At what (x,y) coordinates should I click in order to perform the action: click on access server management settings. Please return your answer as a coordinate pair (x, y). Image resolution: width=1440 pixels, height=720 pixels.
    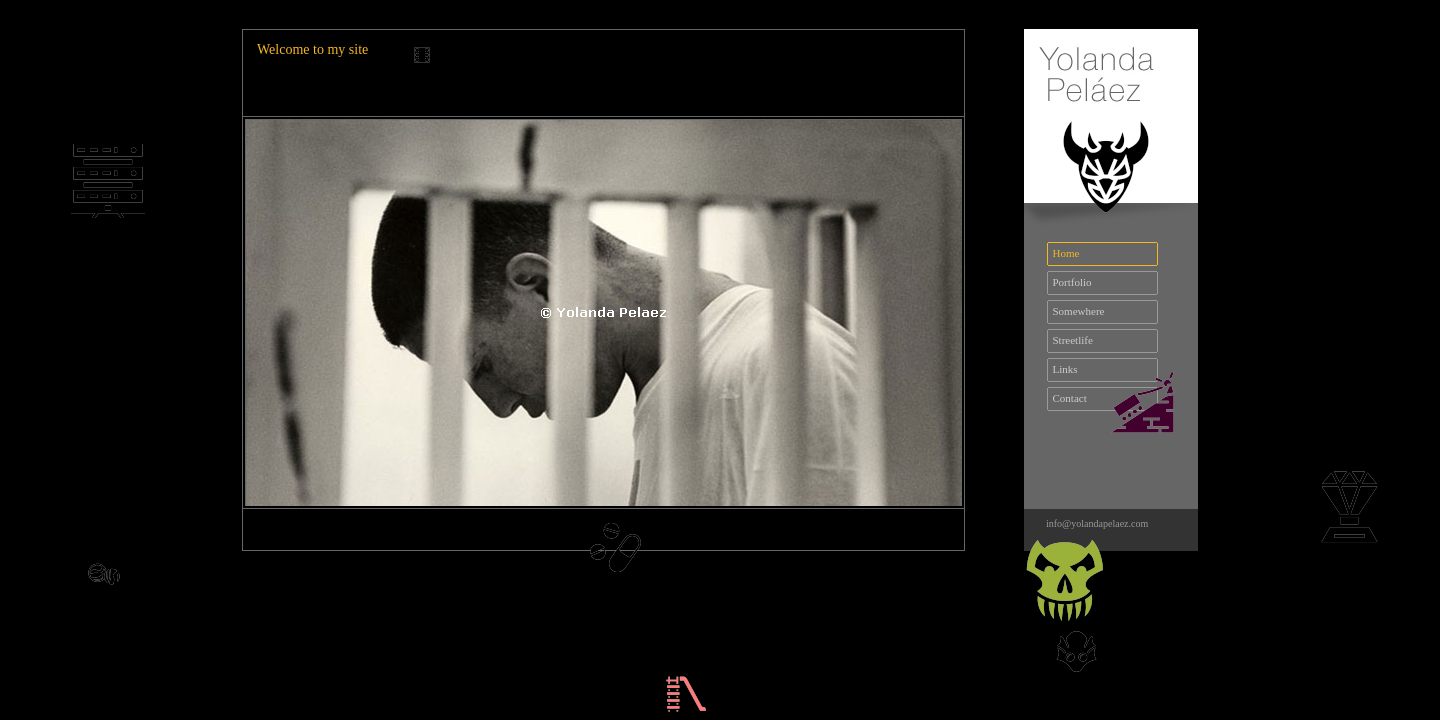
    Looking at the image, I should click on (108, 181).